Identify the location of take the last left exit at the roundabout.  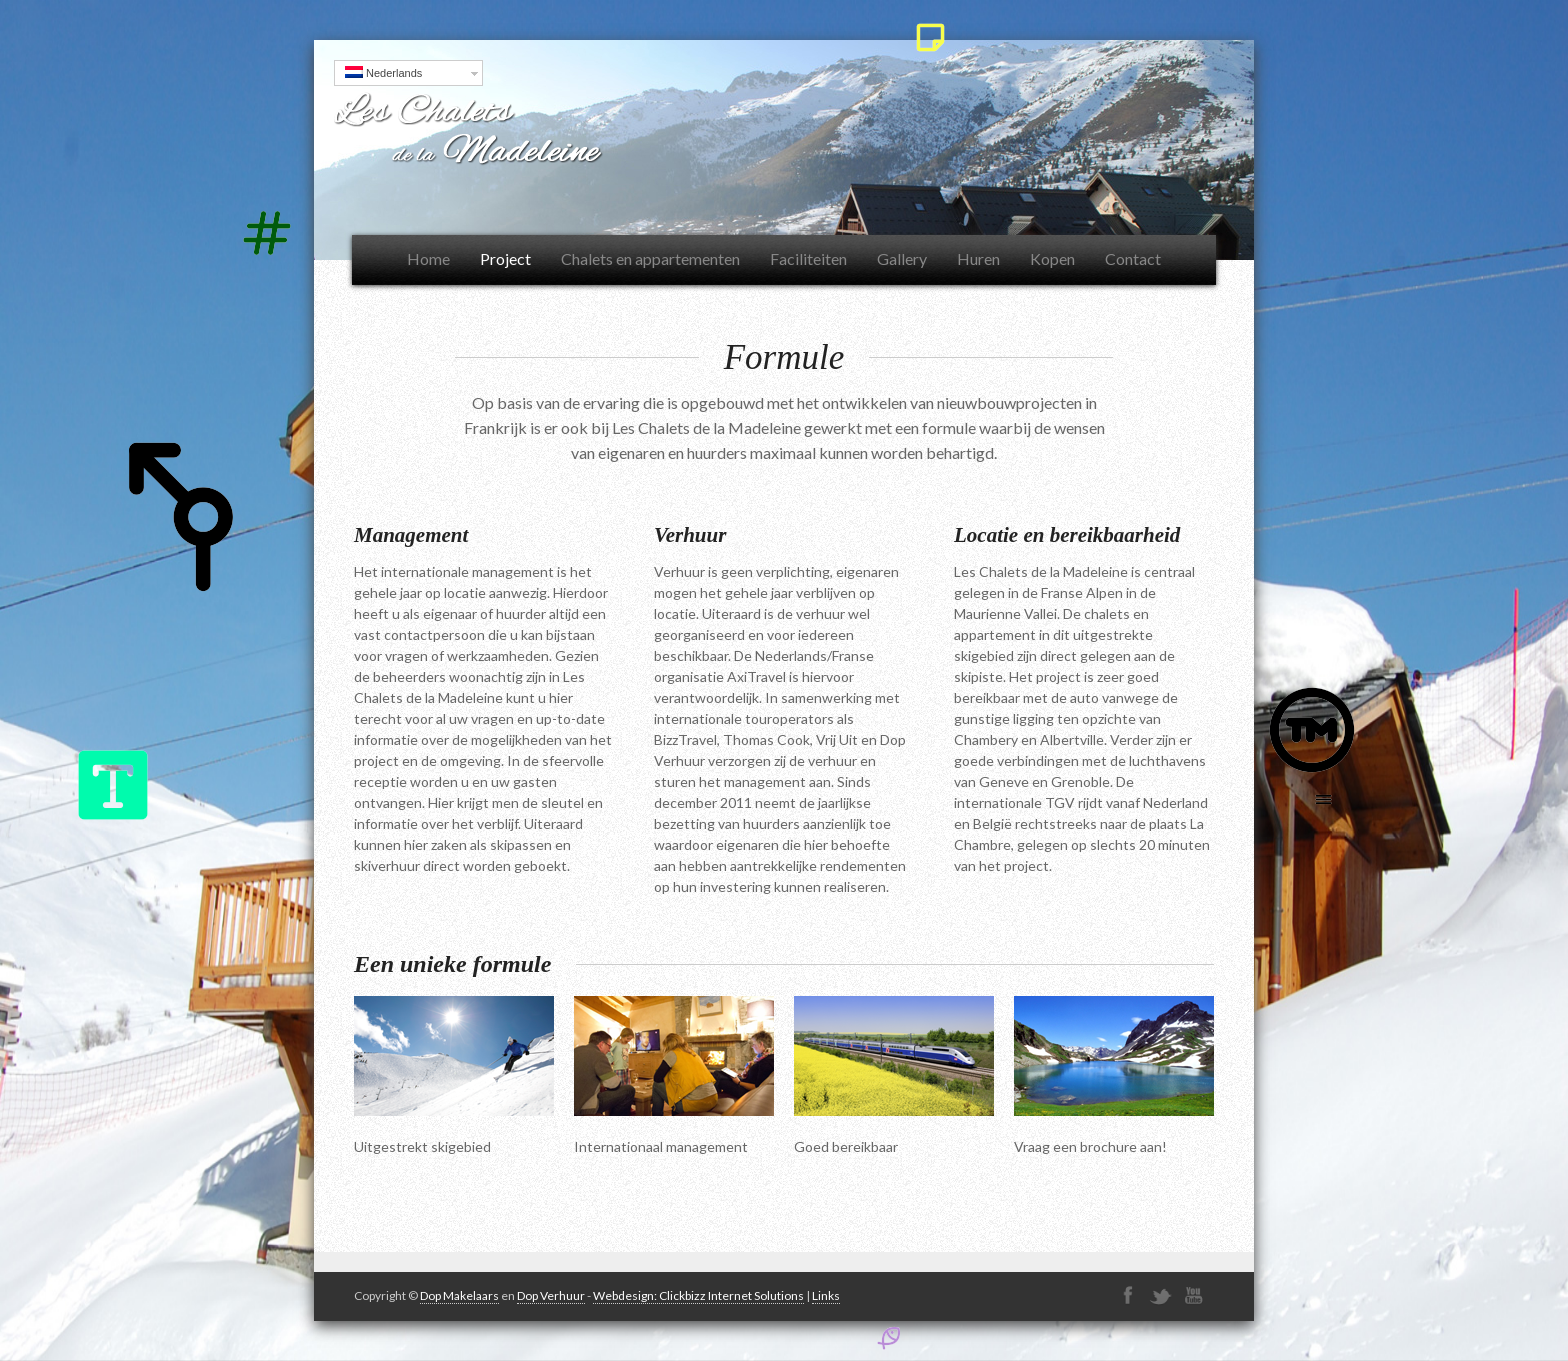
(181, 517).